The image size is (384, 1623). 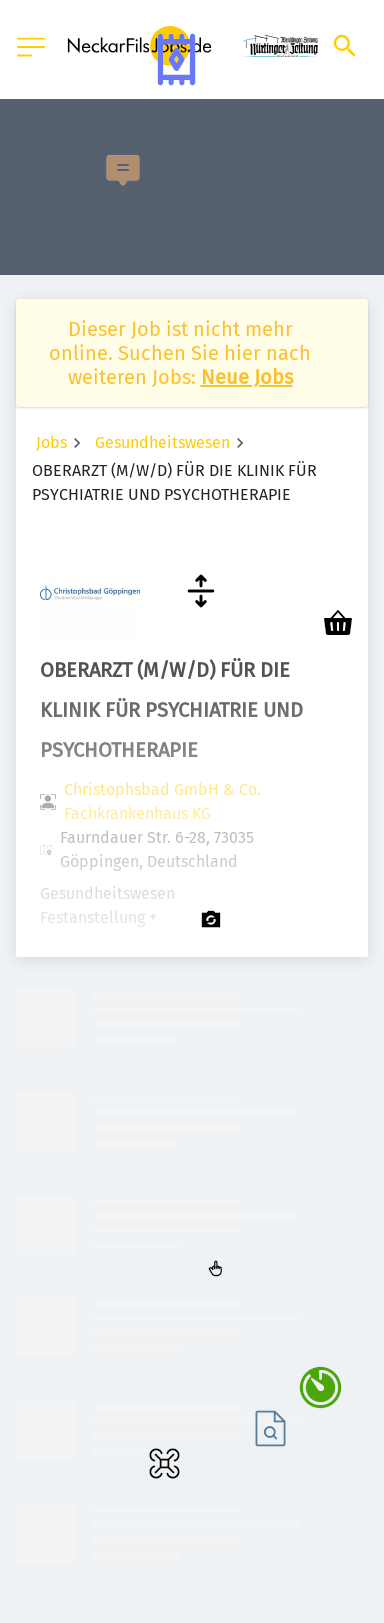 What do you see at coordinates (176, 59) in the screenshot?
I see `view or manage home decor items` at bounding box center [176, 59].